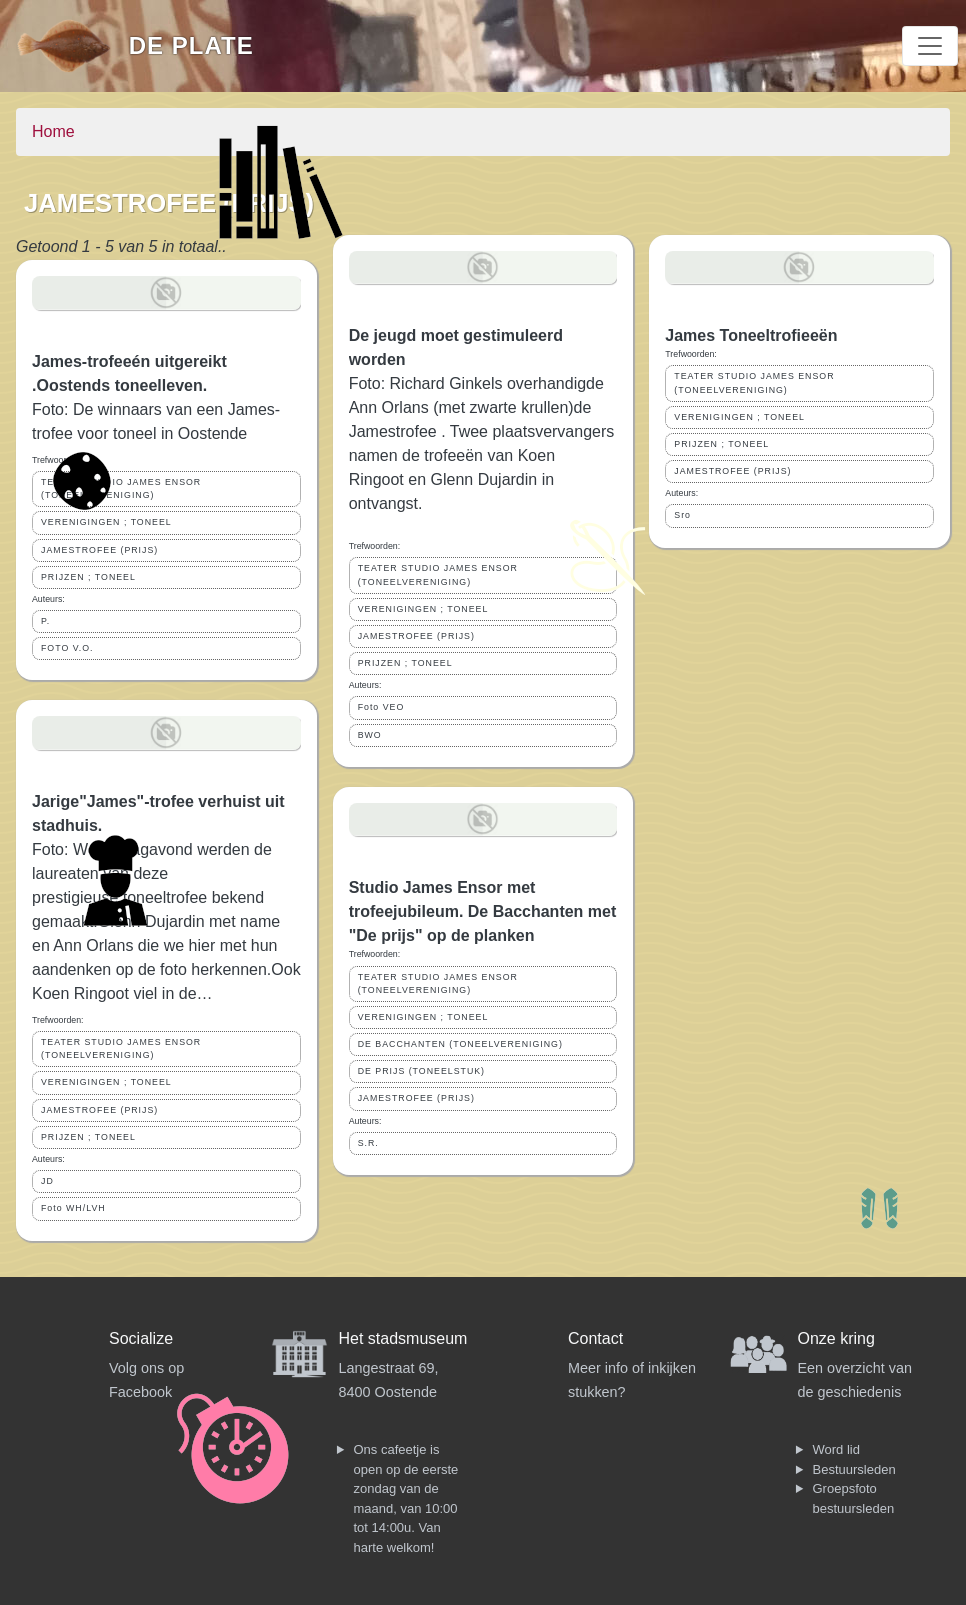  What do you see at coordinates (232, 1447) in the screenshot?
I see `indicates a timed event or countdown` at bounding box center [232, 1447].